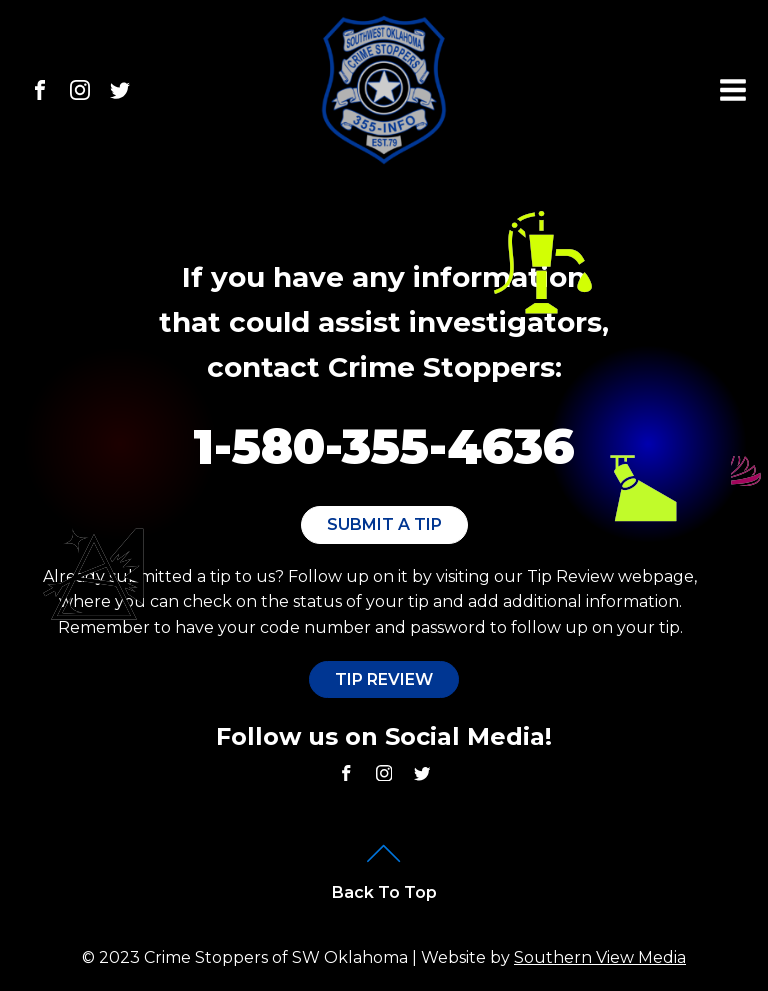 This screenshot has height=991, width=768. What do you see at coordinates (746, 471) in the screenshot?
I see `indicates a slashing or cutting attack ability` at bounding box center [746, 471].